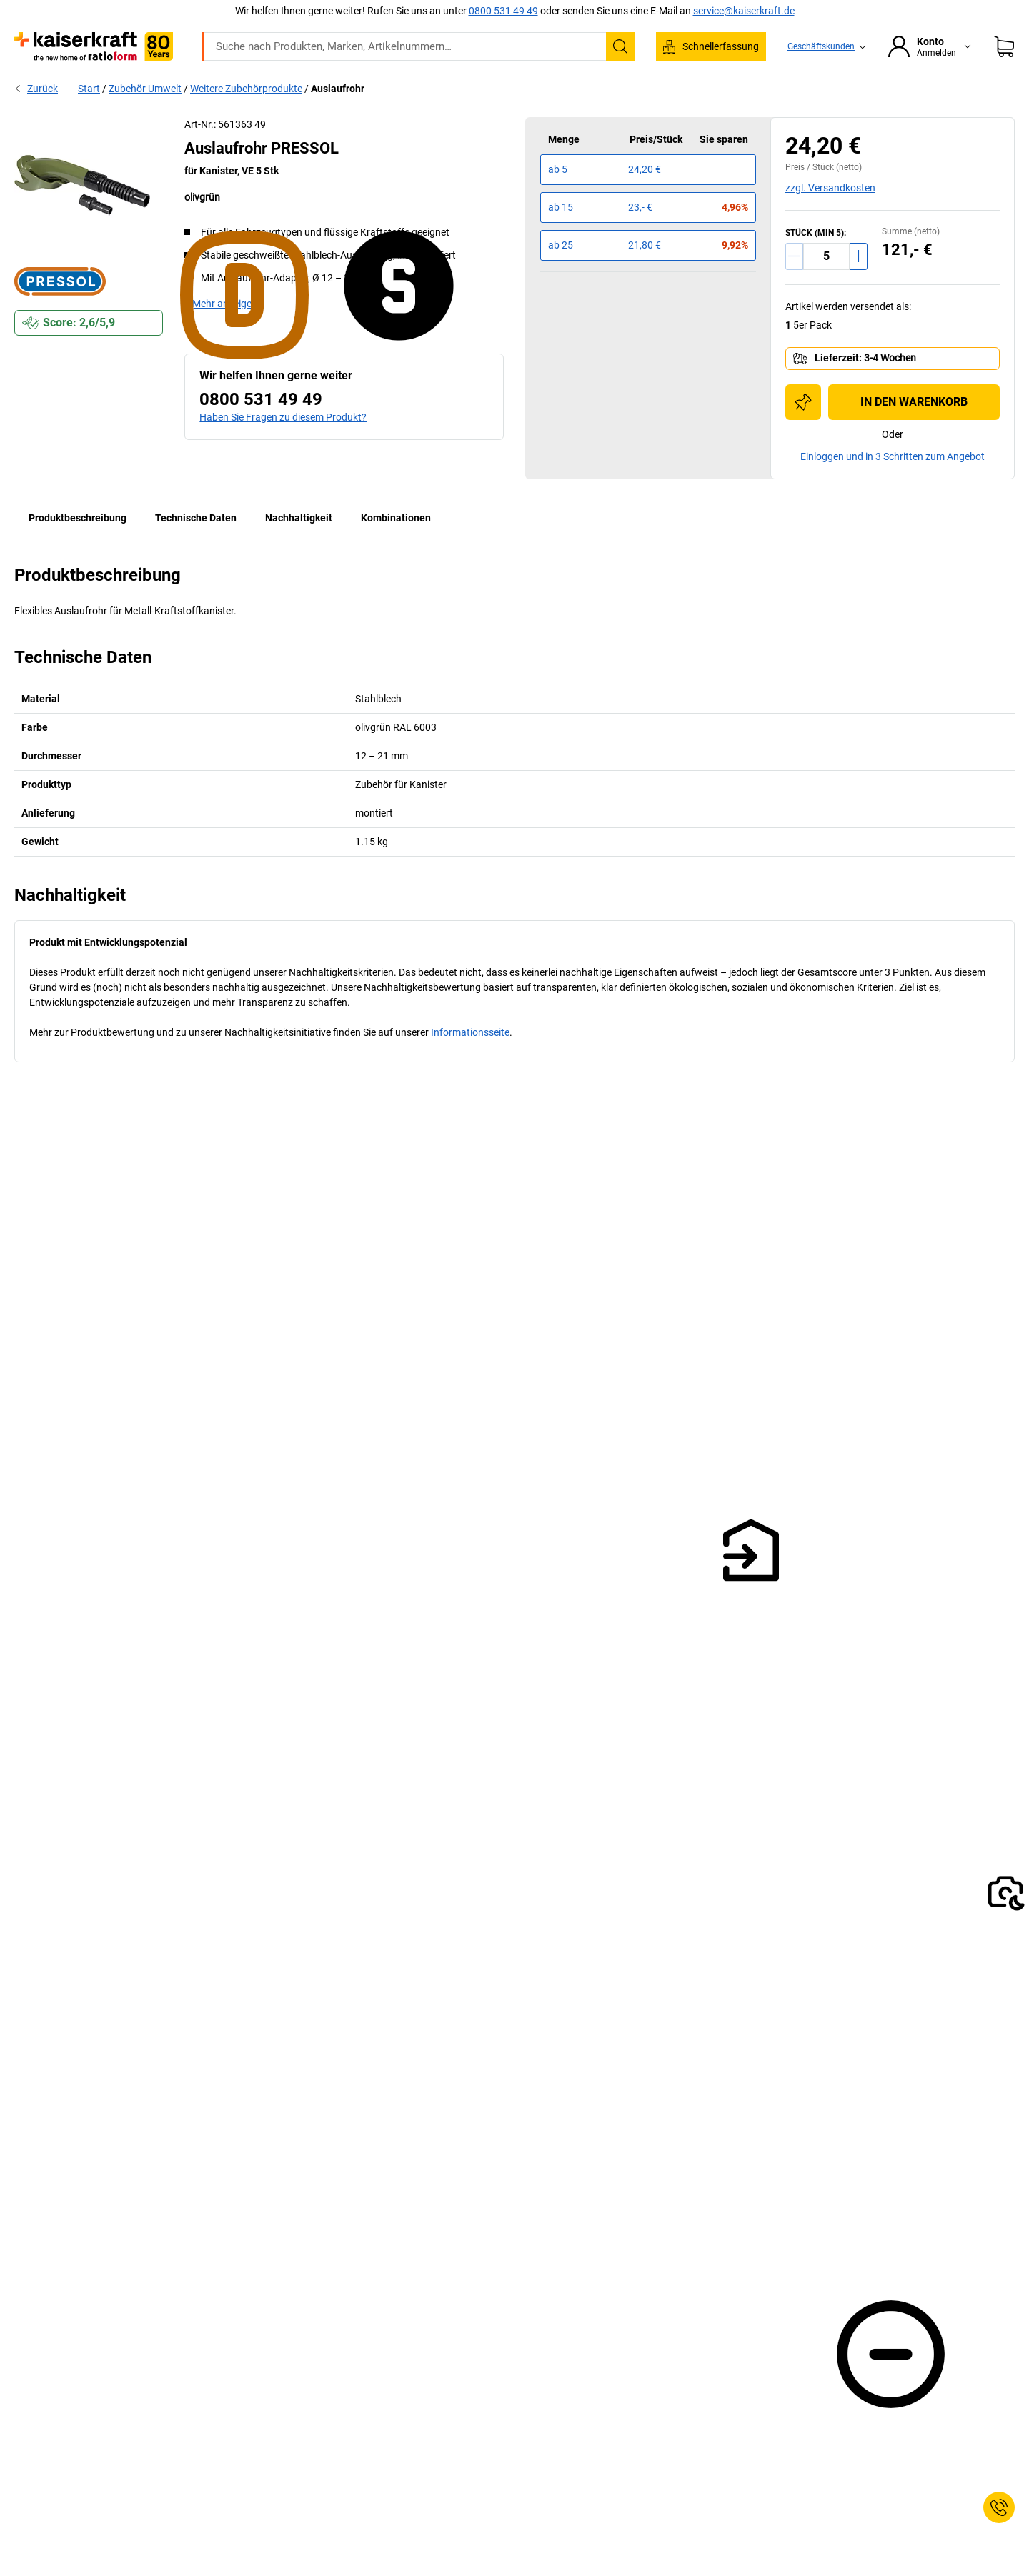 This screenshot has width=1029, height=2576. I want to click on switch to night mode camera, so click(1005, 1892).